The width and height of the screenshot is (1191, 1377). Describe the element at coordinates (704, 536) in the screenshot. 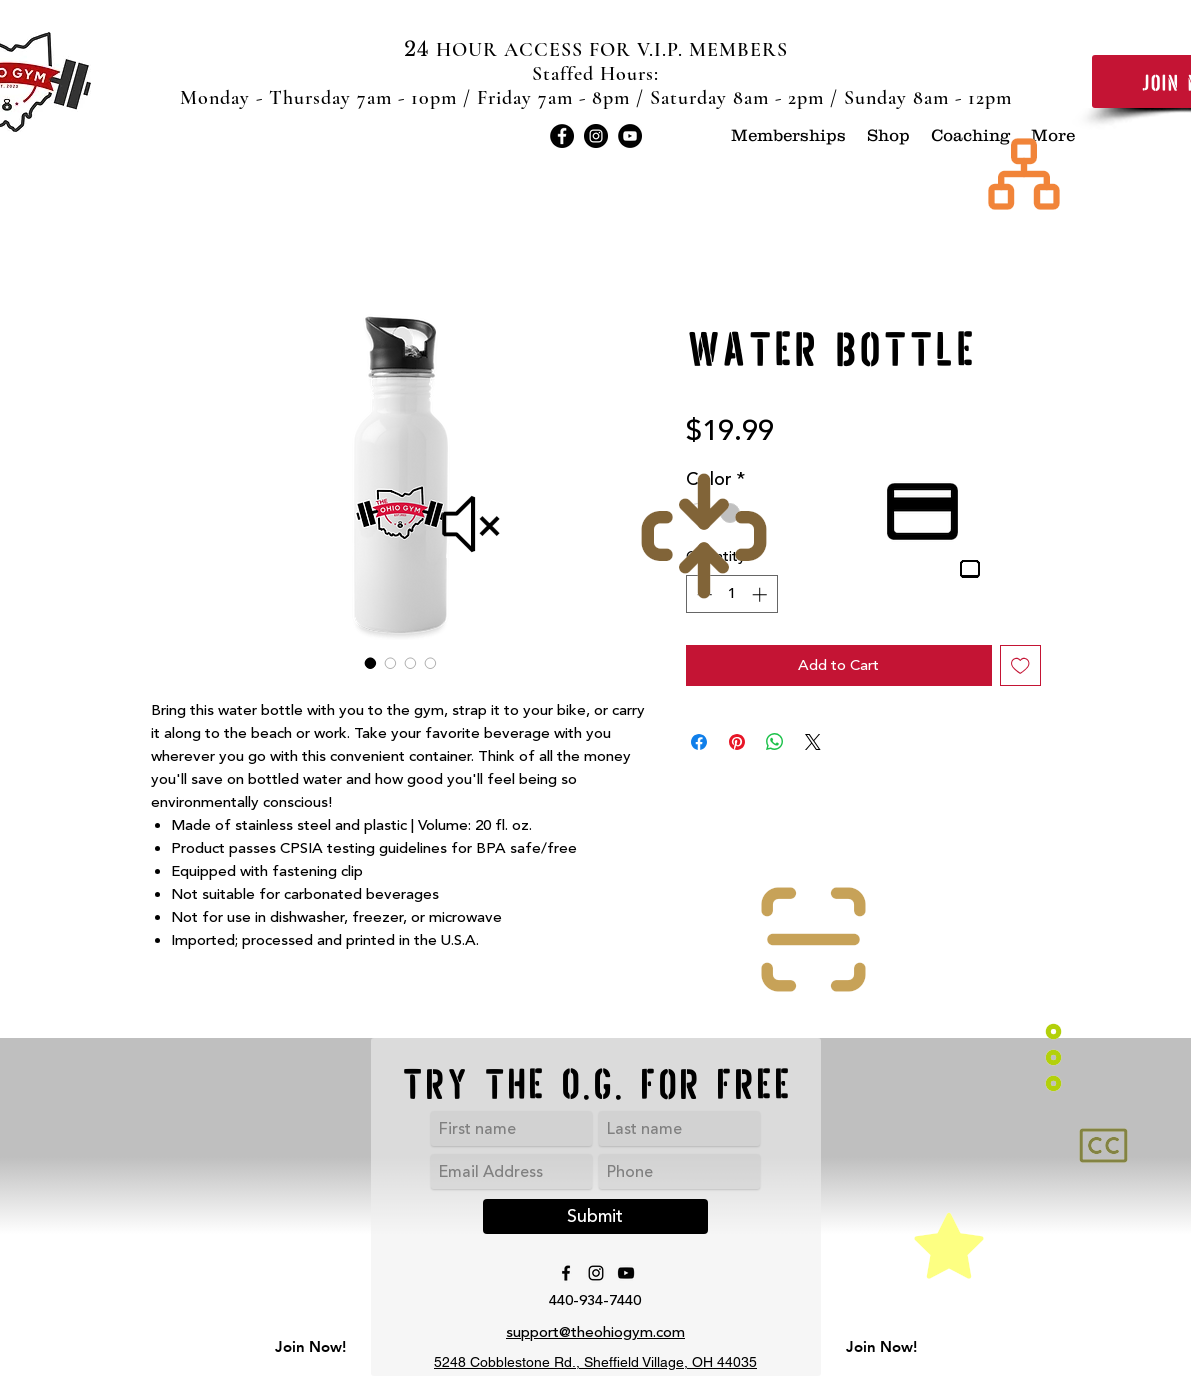

I see `collapse viewport height` at that location.